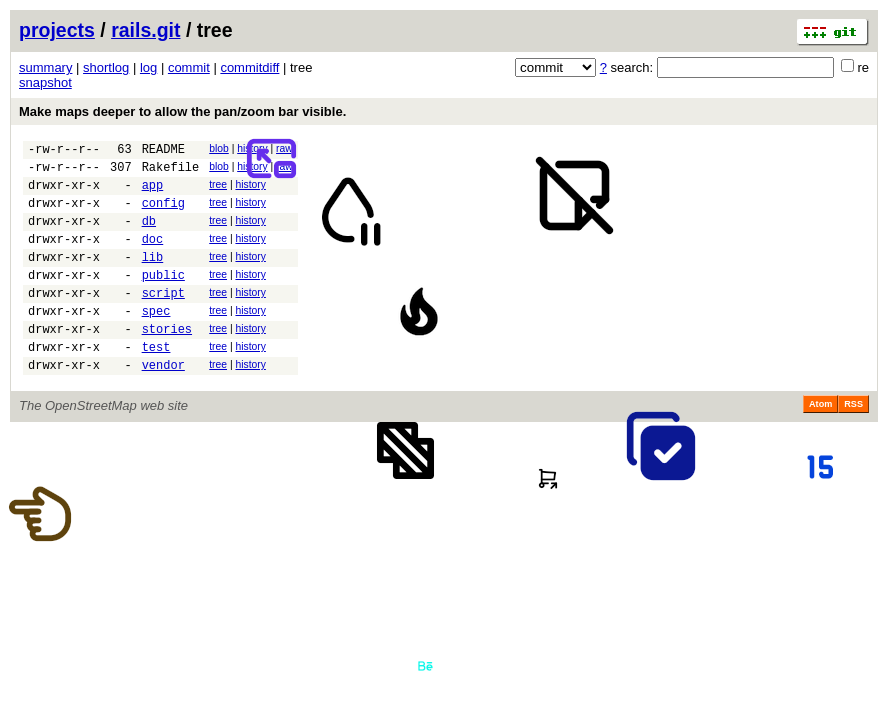 This screenshot has height=720, width=888. What do you see at coordinates (547, 478) in the screenshot?
I see `share your shopping cart with others` at bounding box center [547, 478].